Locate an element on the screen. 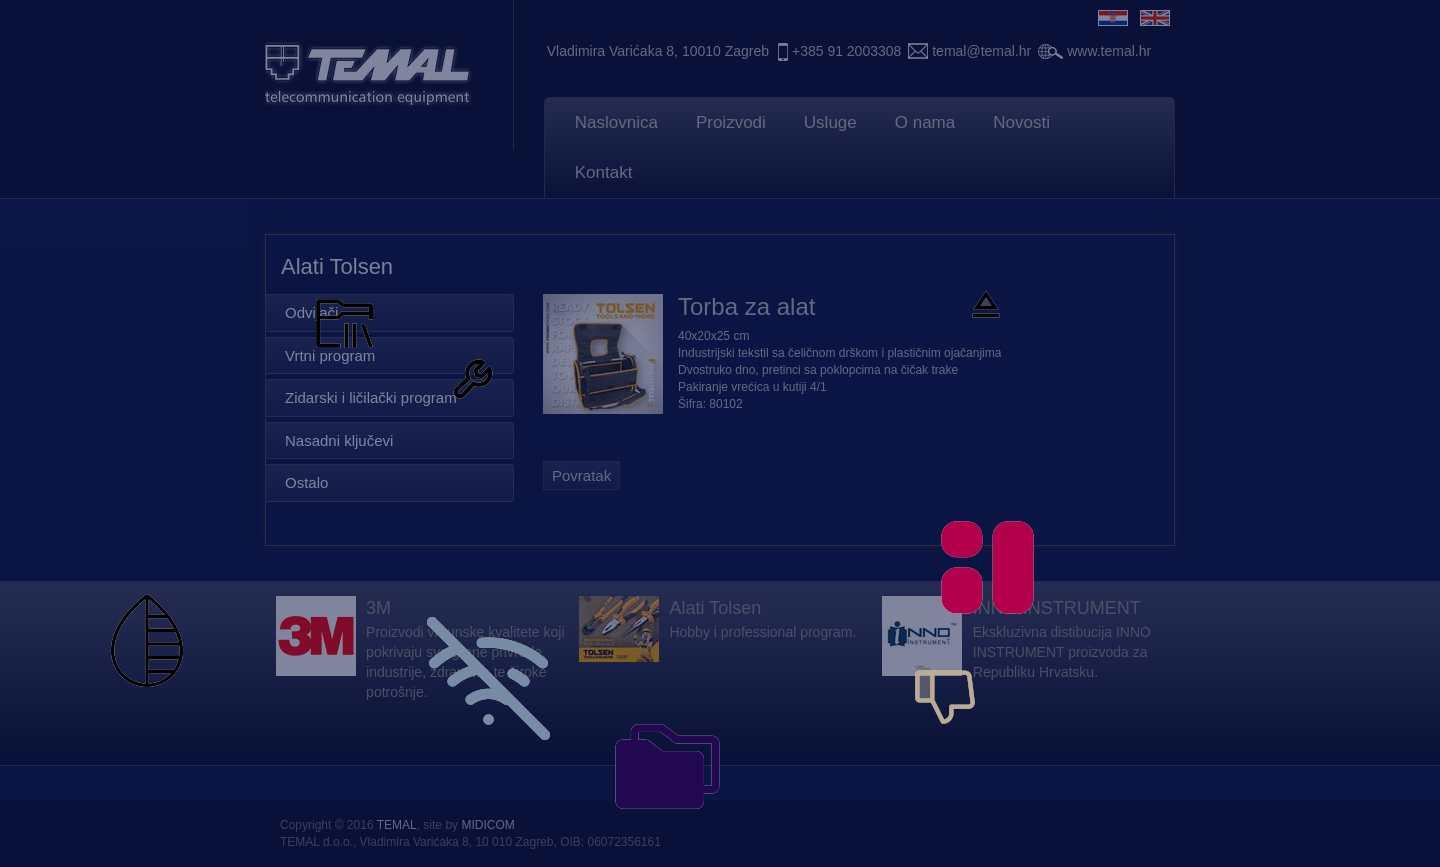 Image resolution: width=1440 pixels, height=867 pixels. open the library folder is located at coordinates (344, 323).